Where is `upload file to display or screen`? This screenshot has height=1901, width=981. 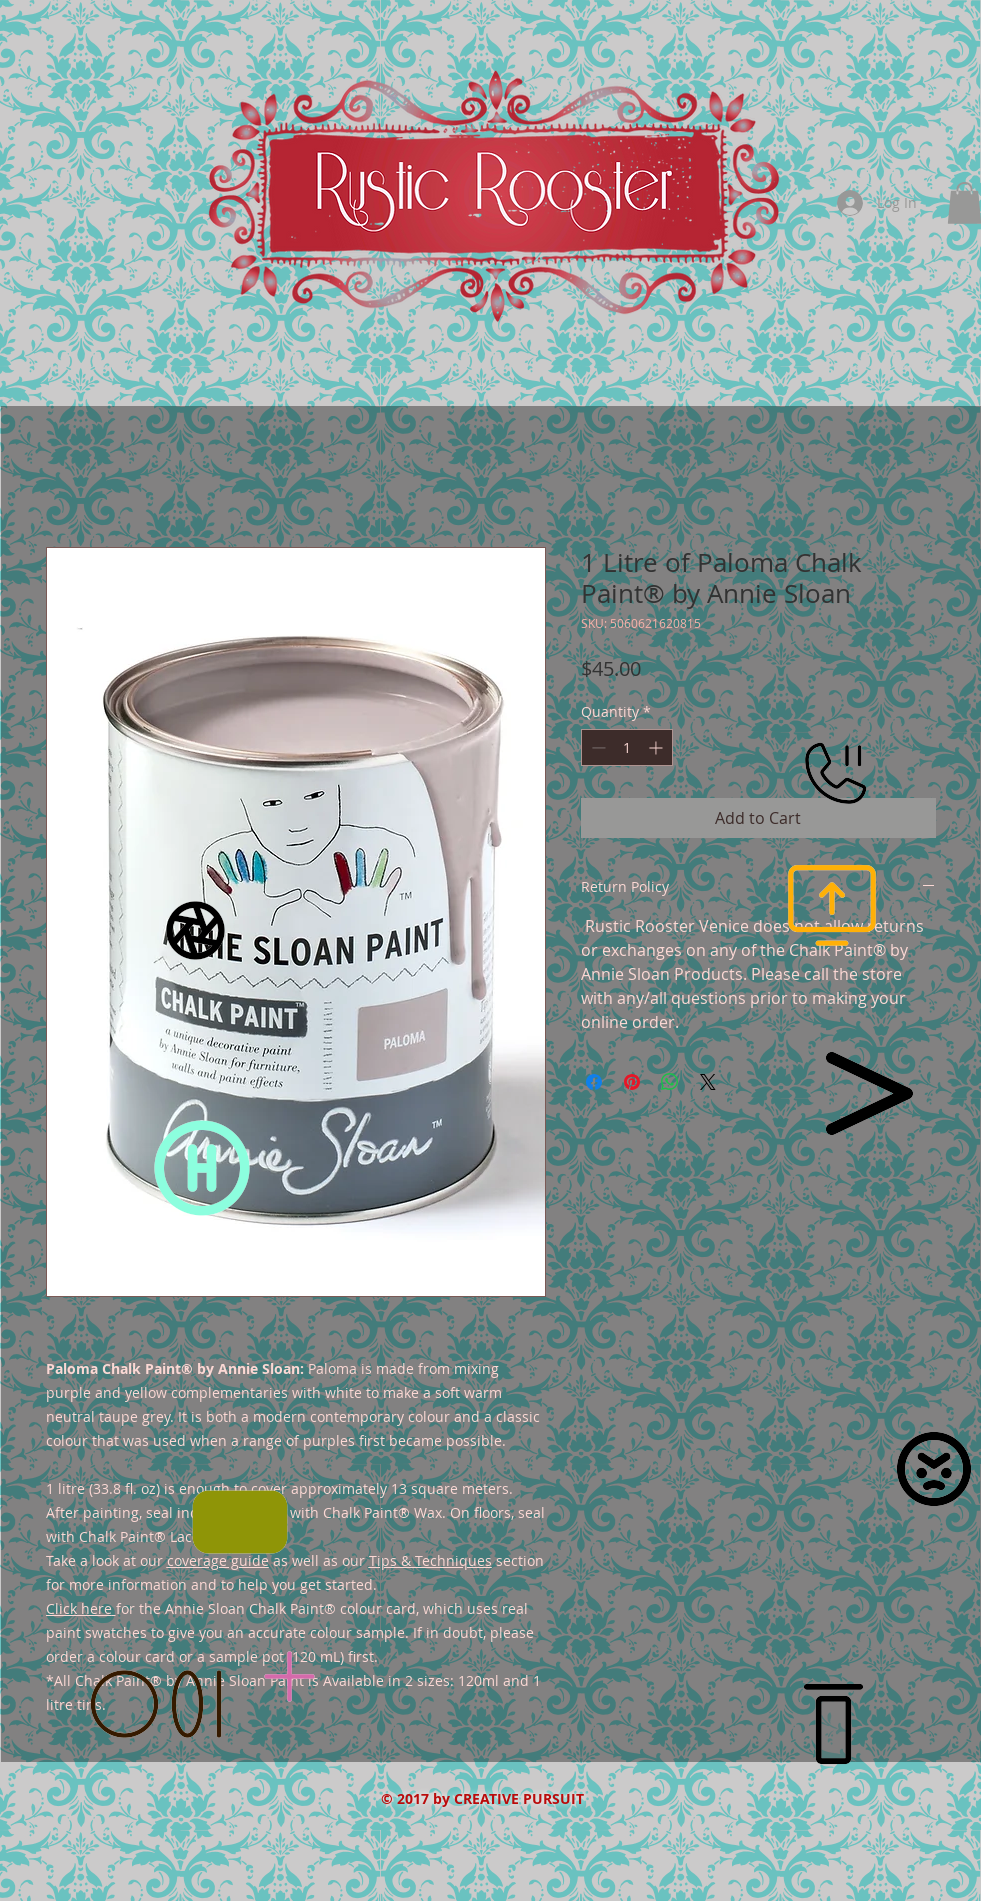 upload file to display or screen is located at coordinates (832, 902).